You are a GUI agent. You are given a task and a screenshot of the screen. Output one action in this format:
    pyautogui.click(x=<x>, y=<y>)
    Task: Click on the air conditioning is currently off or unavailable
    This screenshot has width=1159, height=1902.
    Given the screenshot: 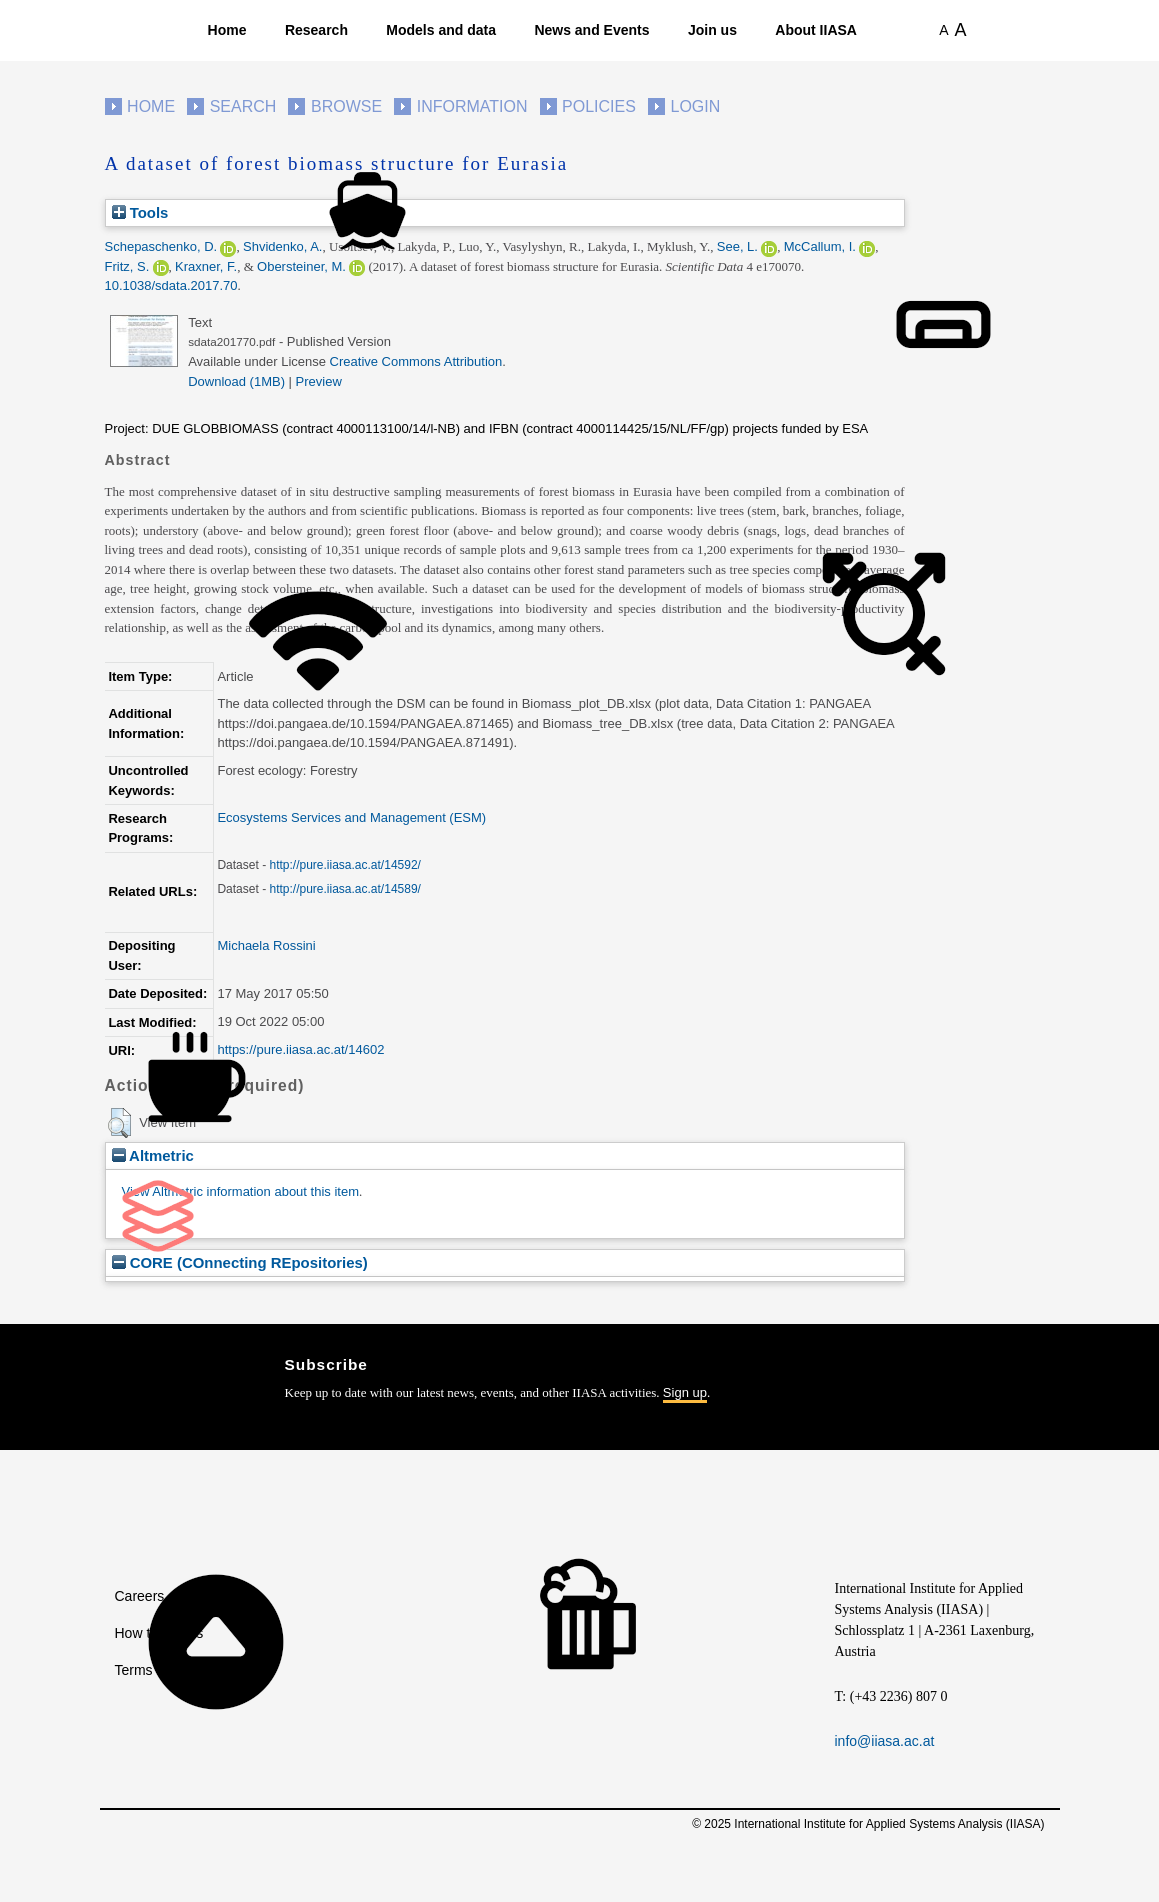 What is the action you would take?
    pyautogui.click(x=943, y=324)
    